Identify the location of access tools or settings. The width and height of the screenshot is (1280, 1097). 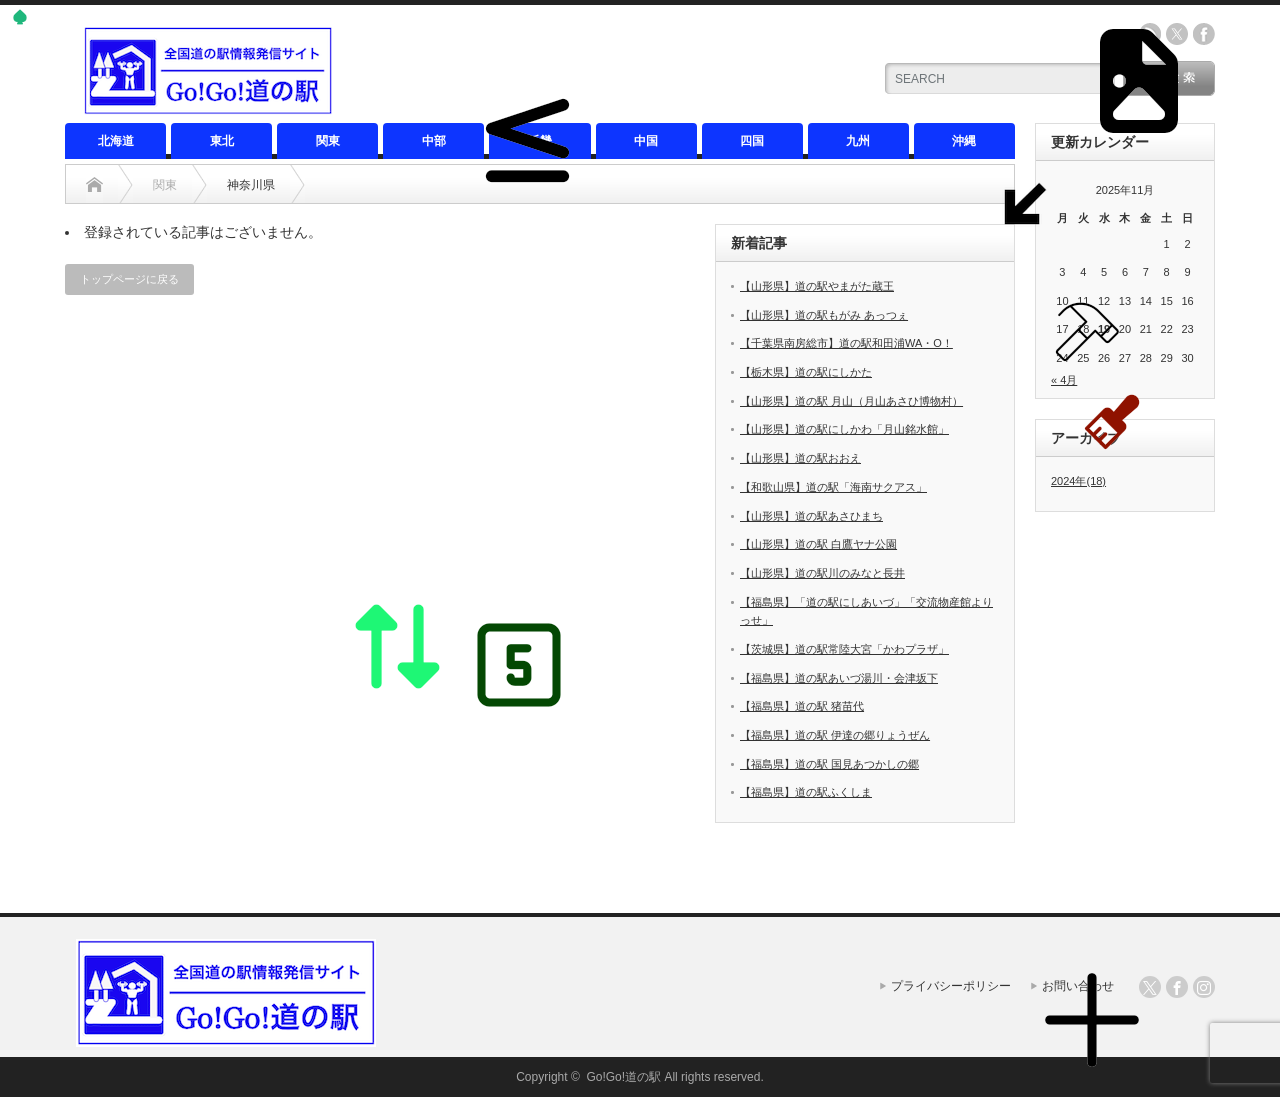
(1084, 333).